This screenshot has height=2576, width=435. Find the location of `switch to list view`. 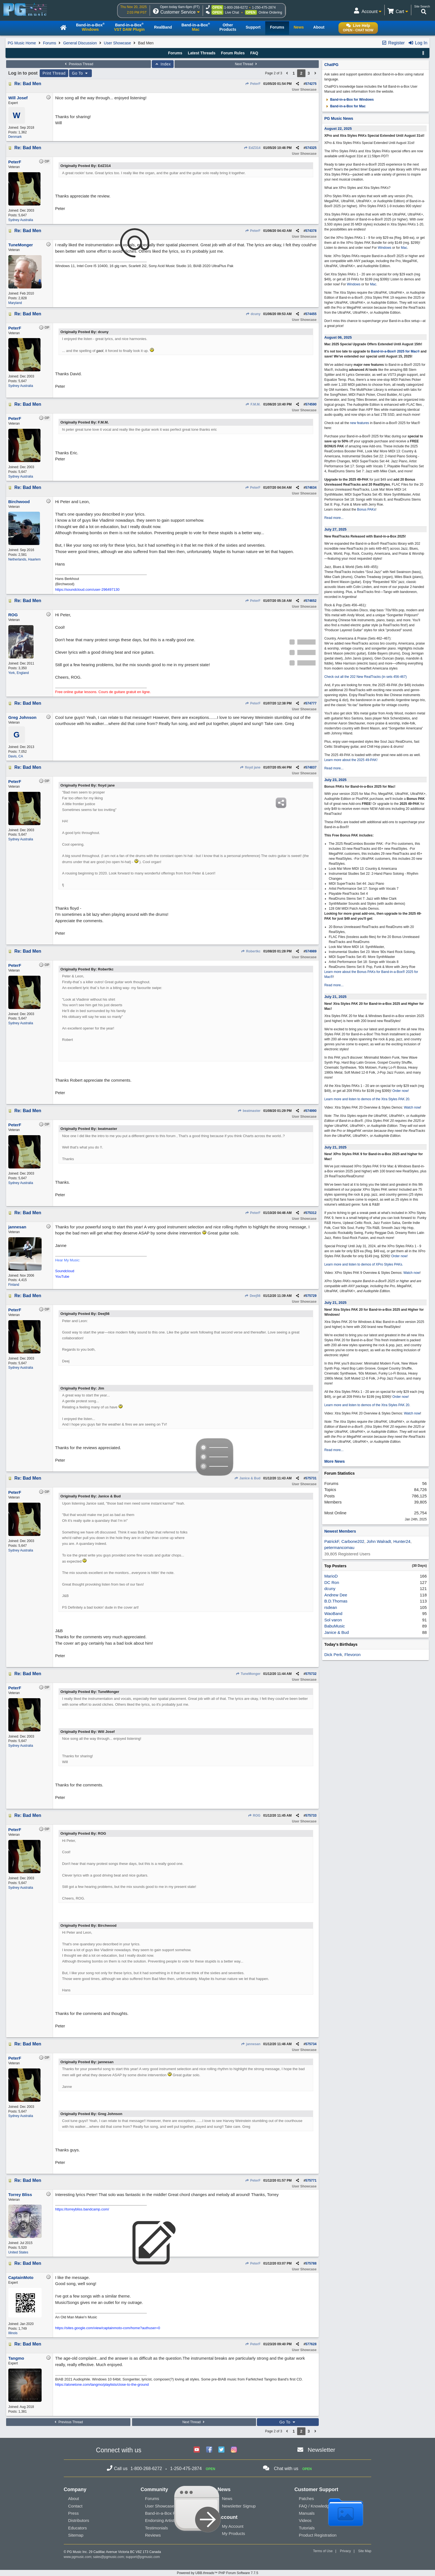

switch to list view is located at coordinates (302, 652).